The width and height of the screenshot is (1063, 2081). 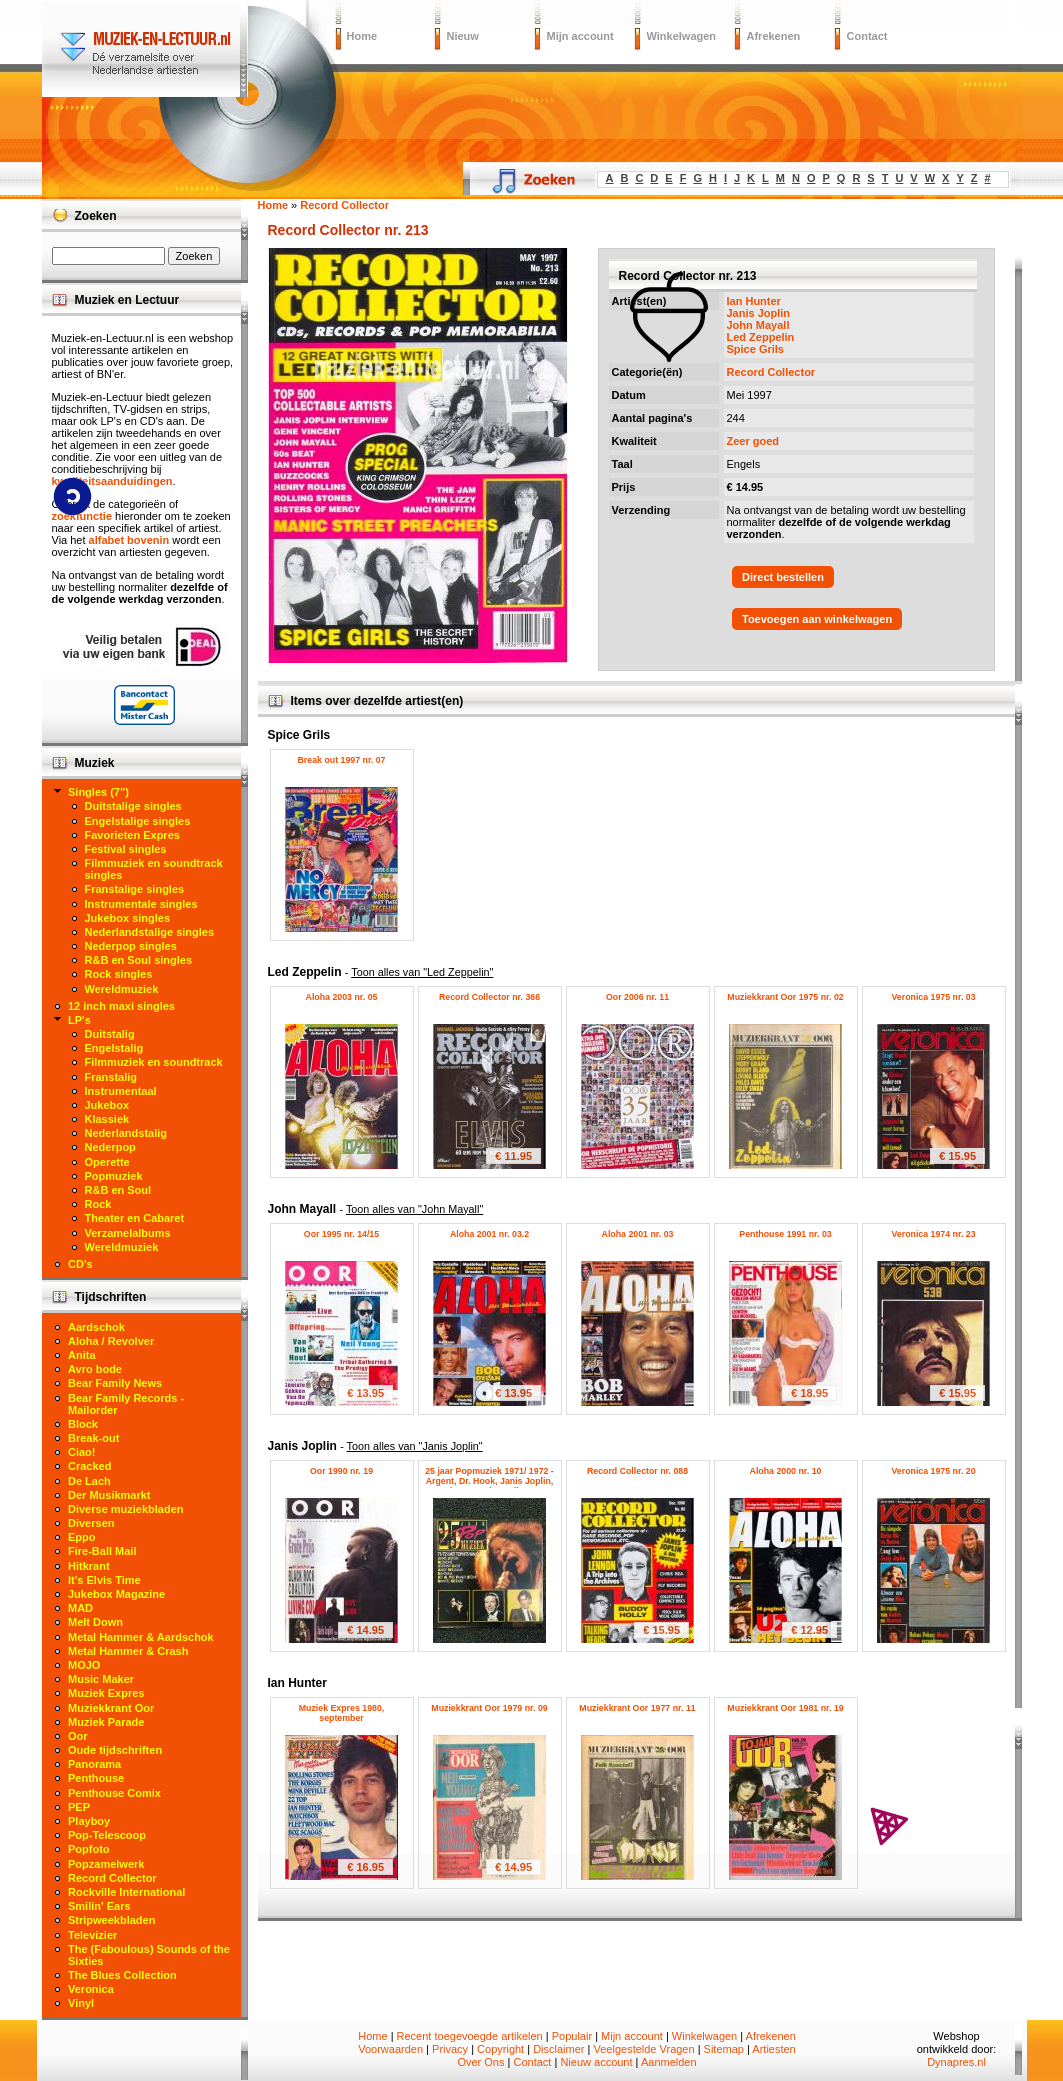 What do you see at coordinates (72, 496) in the screenshot?
I see `indicates copyleft or open-source licensing` at bounding box center [72, 496].